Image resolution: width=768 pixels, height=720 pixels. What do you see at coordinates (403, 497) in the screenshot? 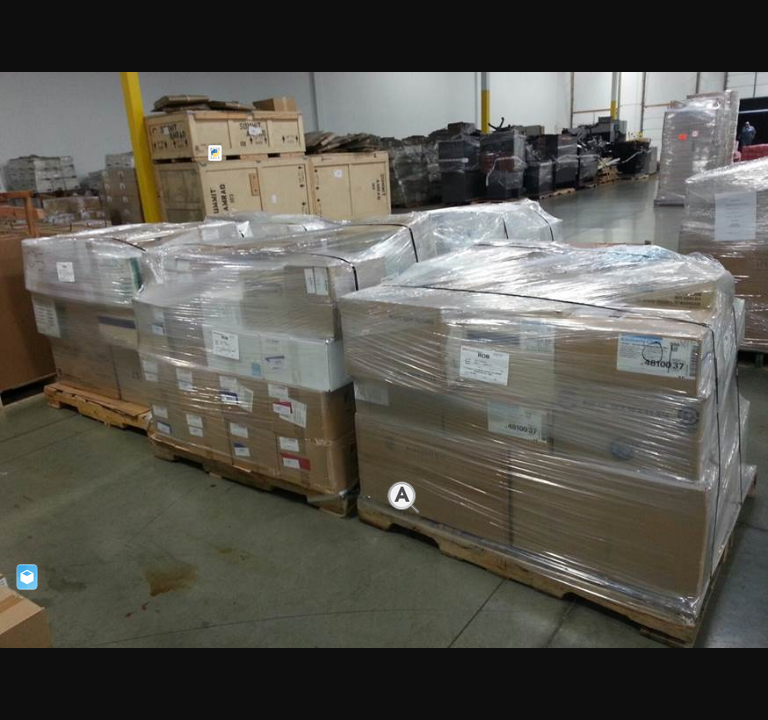
I see `search within the current project` at bounding box center [403, 497].